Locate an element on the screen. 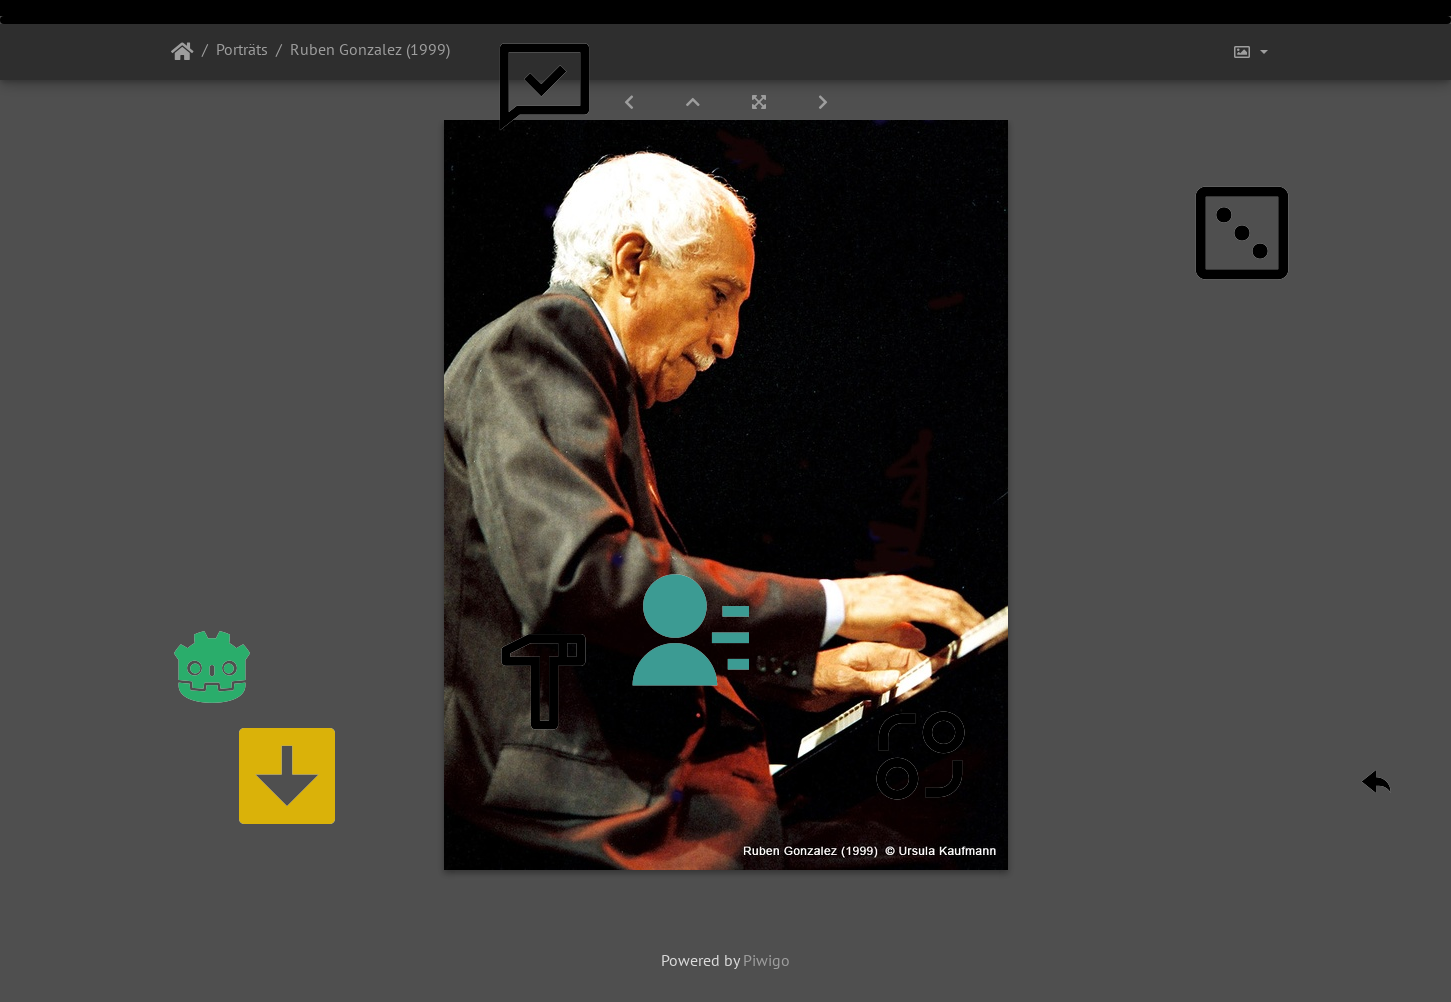 Image resolution: width=1451 pixels, height=1002 pixels. indicates a dice roll result of three is located at coordinates (1242, 233).